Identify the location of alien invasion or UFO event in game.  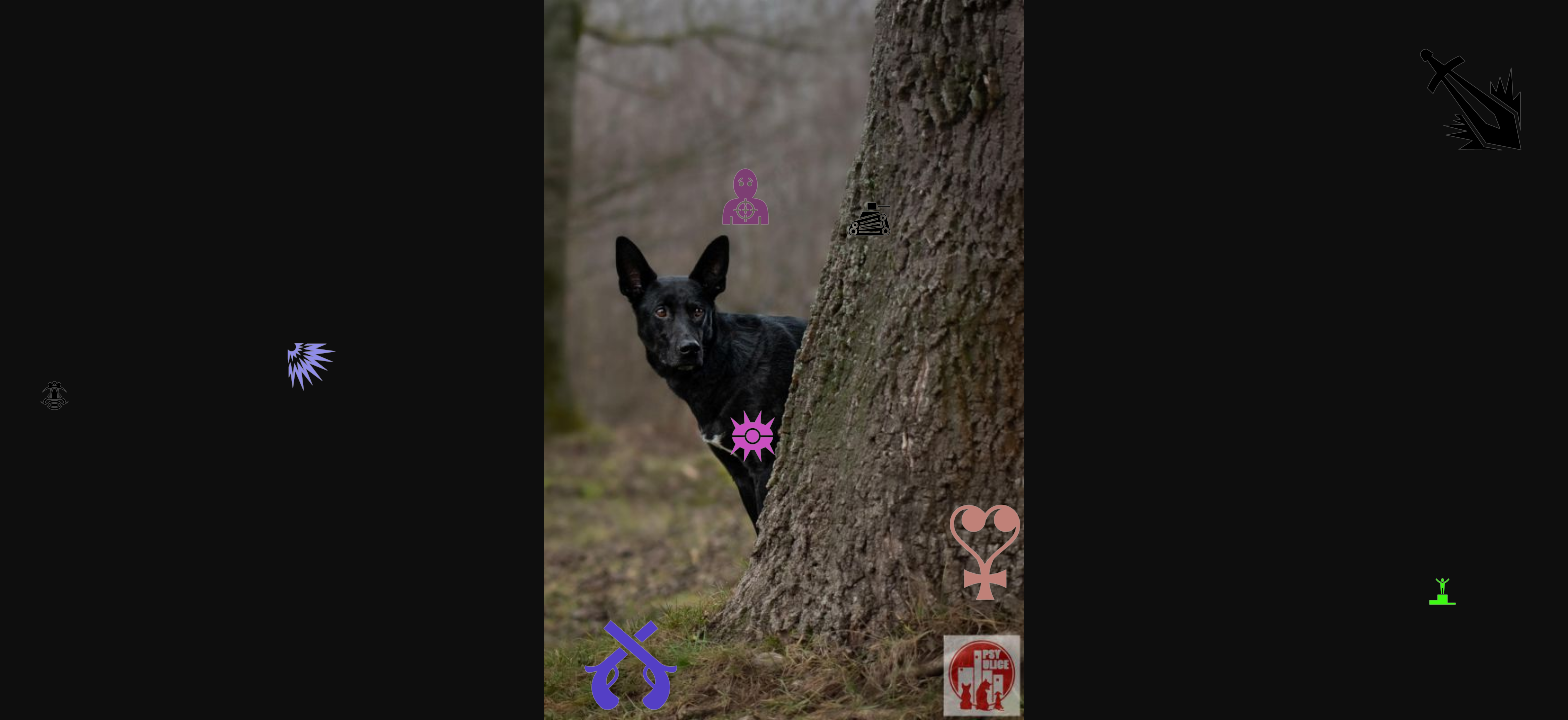
(54, 395).